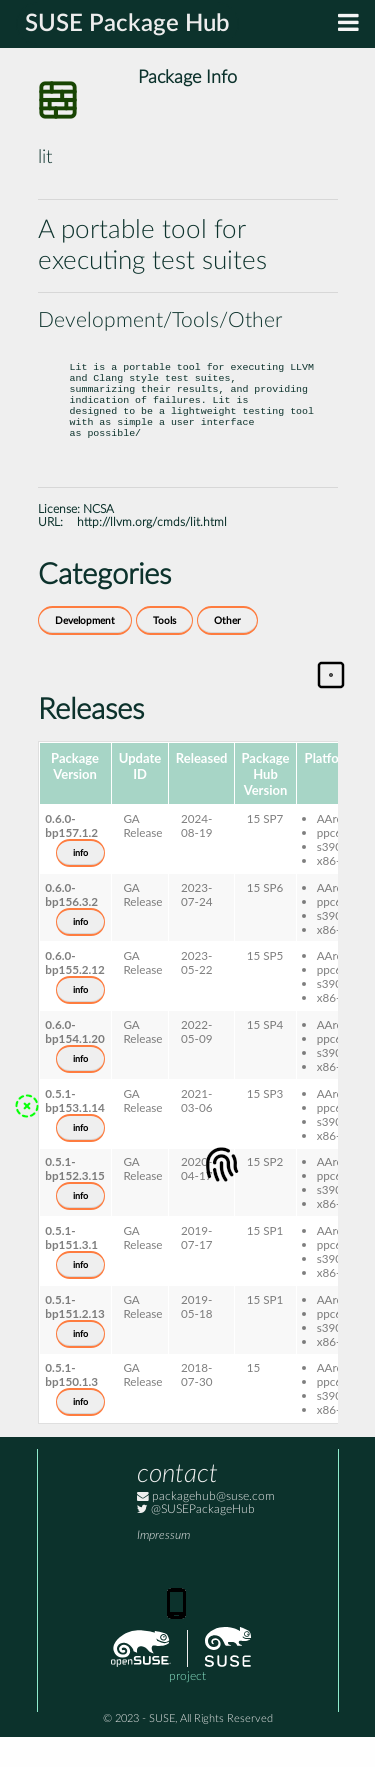  I want to click on access mobile device settings, so click(176, 1603).